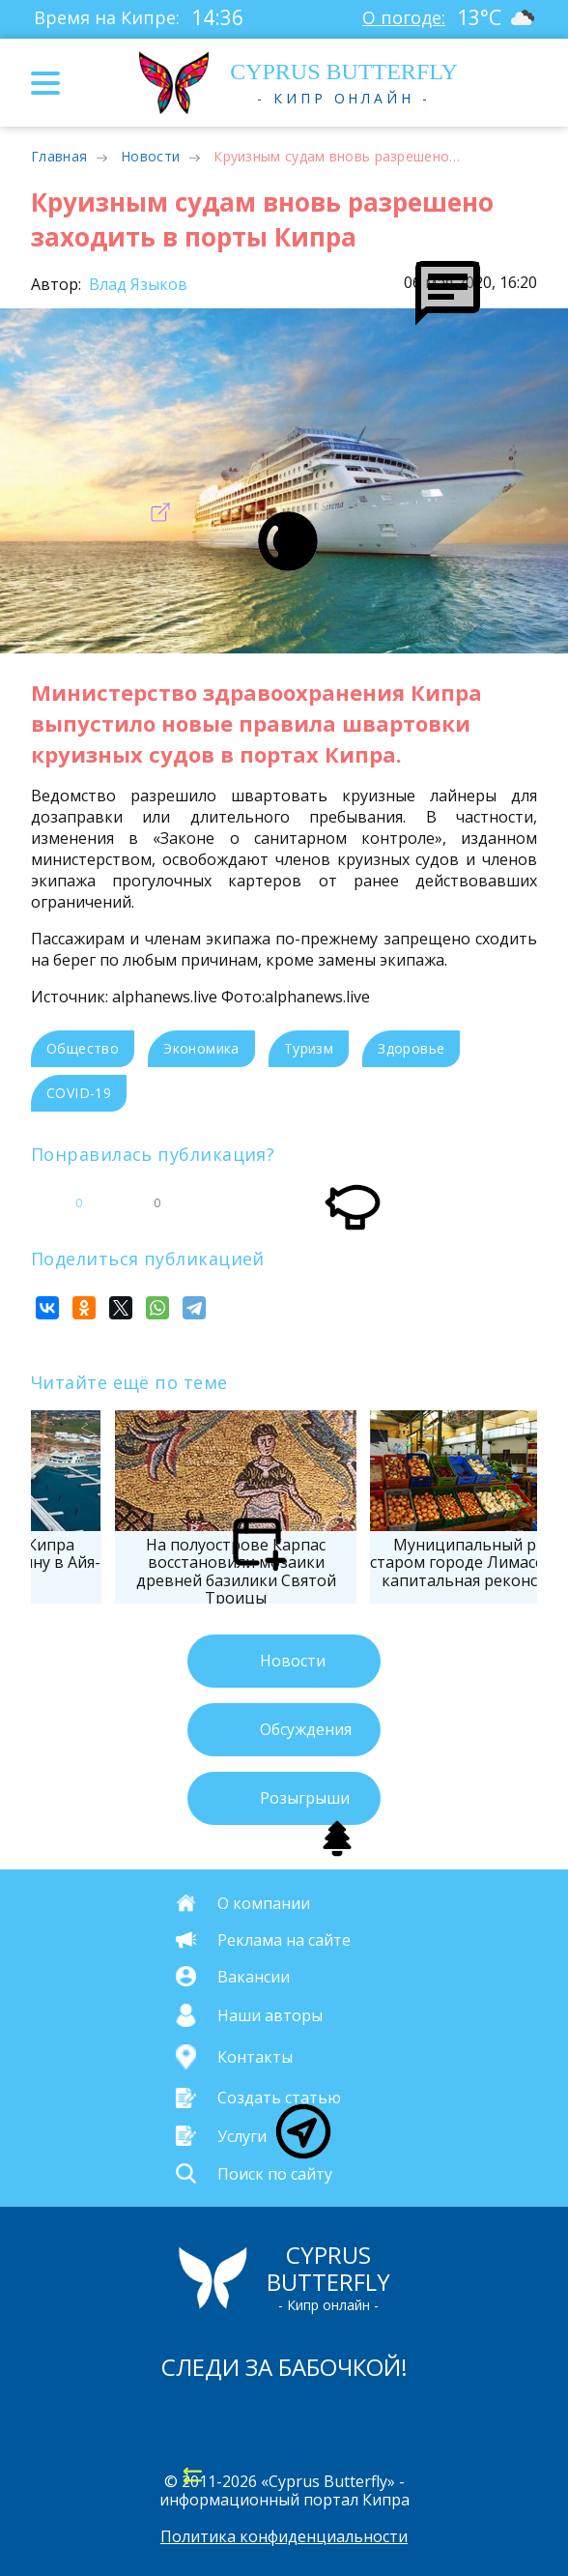  I want to click on apply inner shadow effect to the left side, so click(288, 541).